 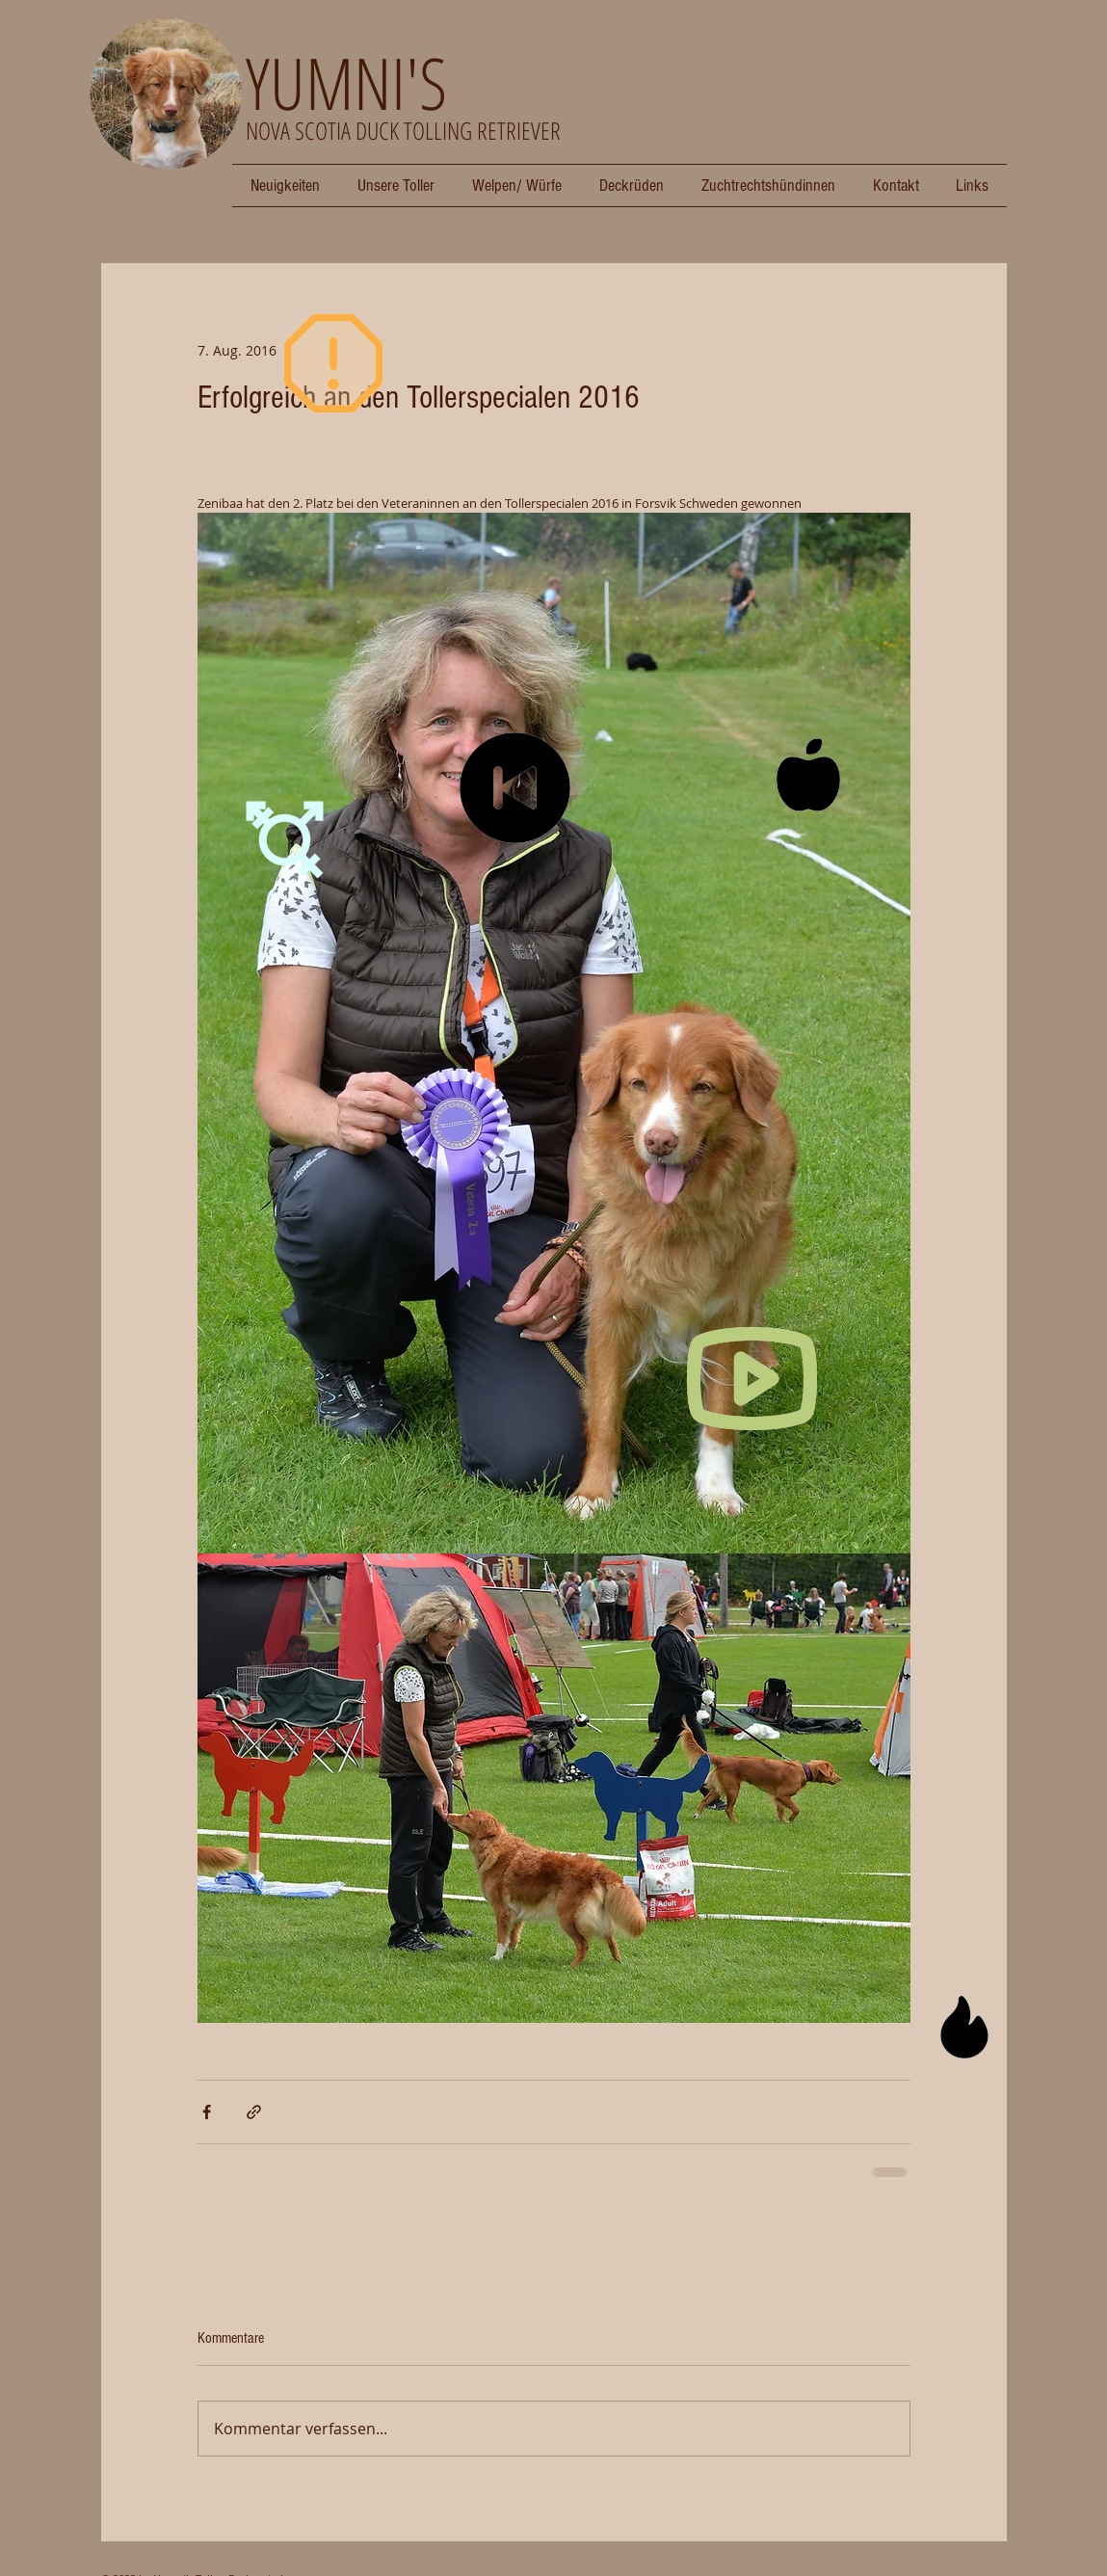 I want to click on select transgender as gender identity option, so click(x=284, y=839).